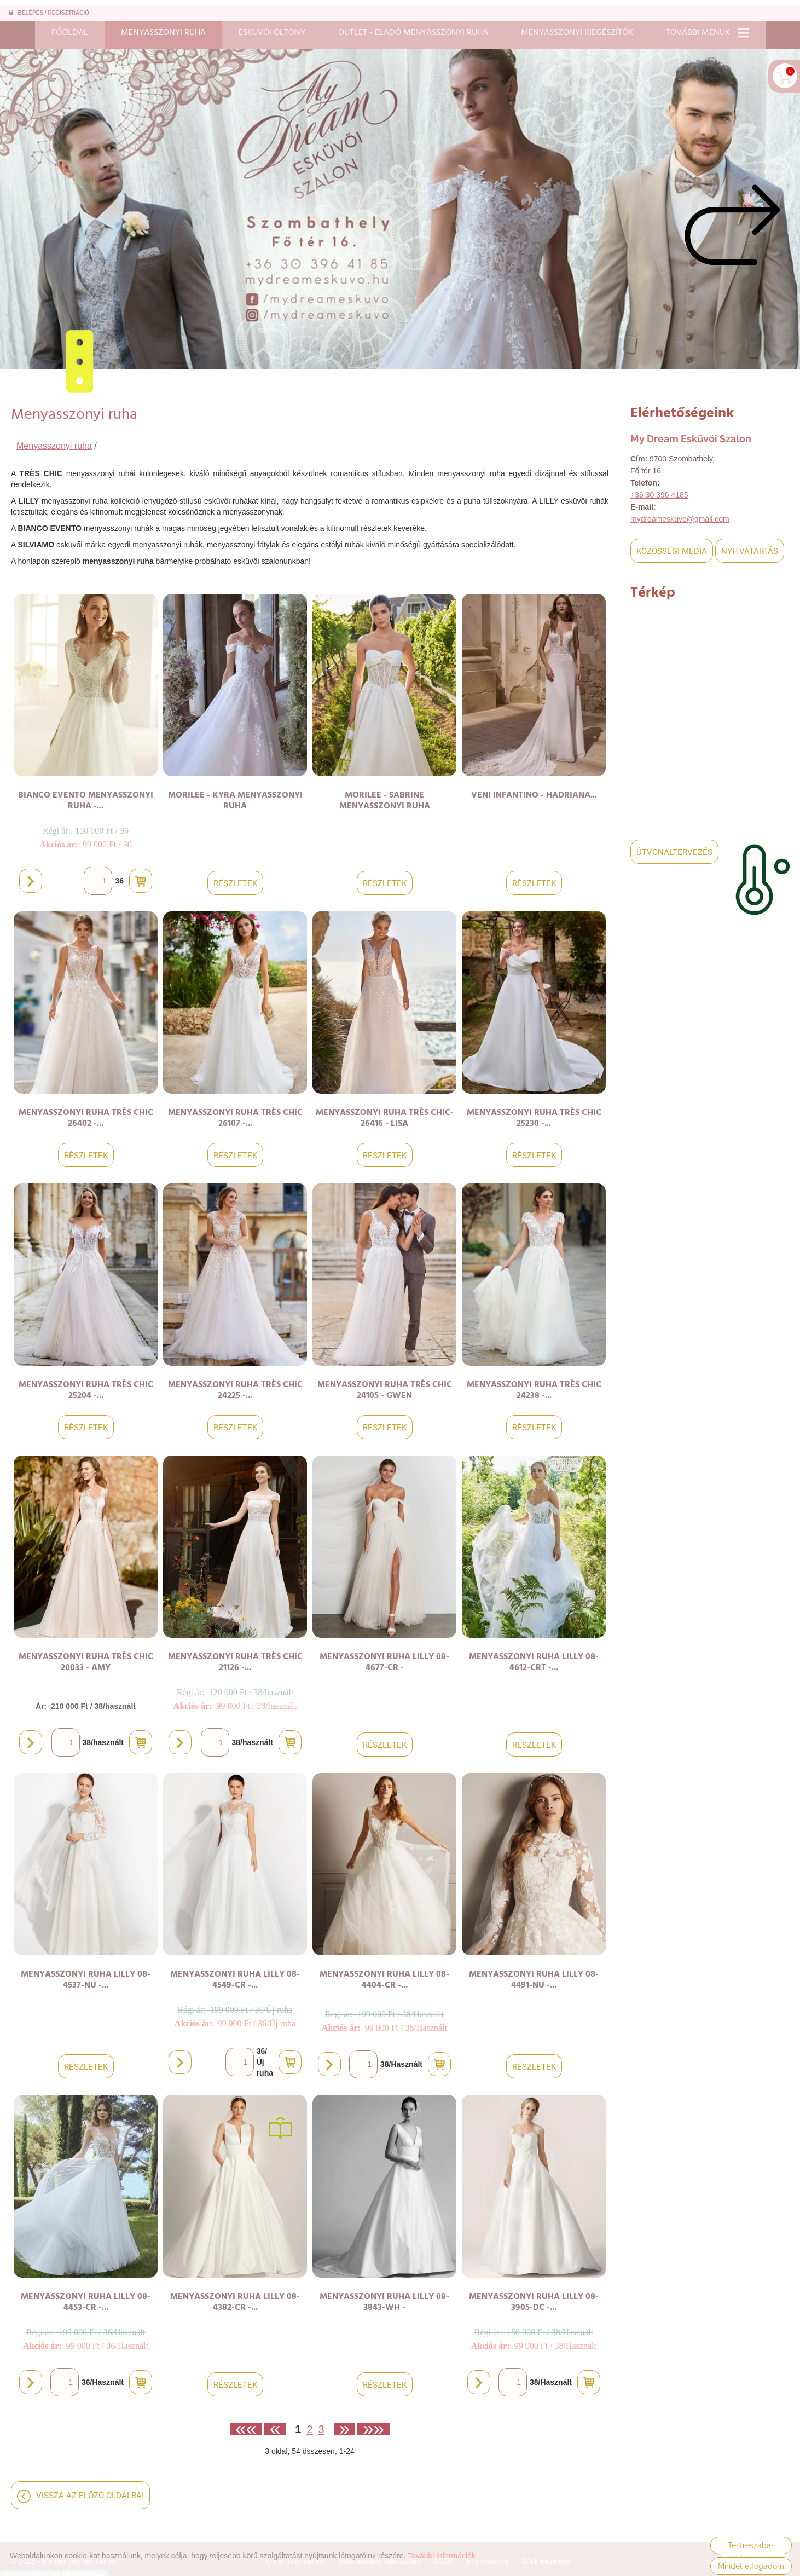 The width and height of the screenshot is (800, 2576). What do you see at coordinates (757, 880) in the screenshot?
I see `view current temperature` at bounding box center [757, 880].